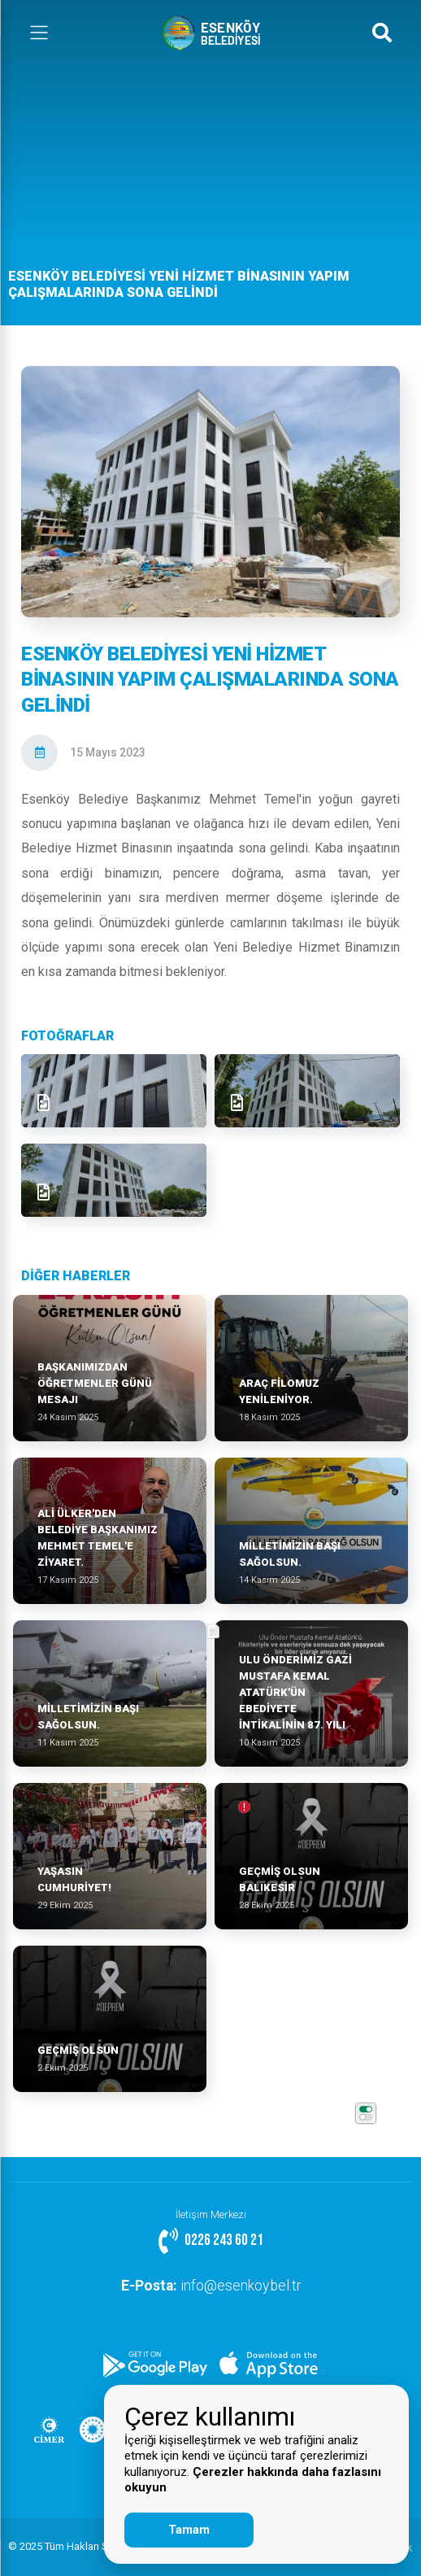  I want to click on open a plain text file, so click(213, 1631).